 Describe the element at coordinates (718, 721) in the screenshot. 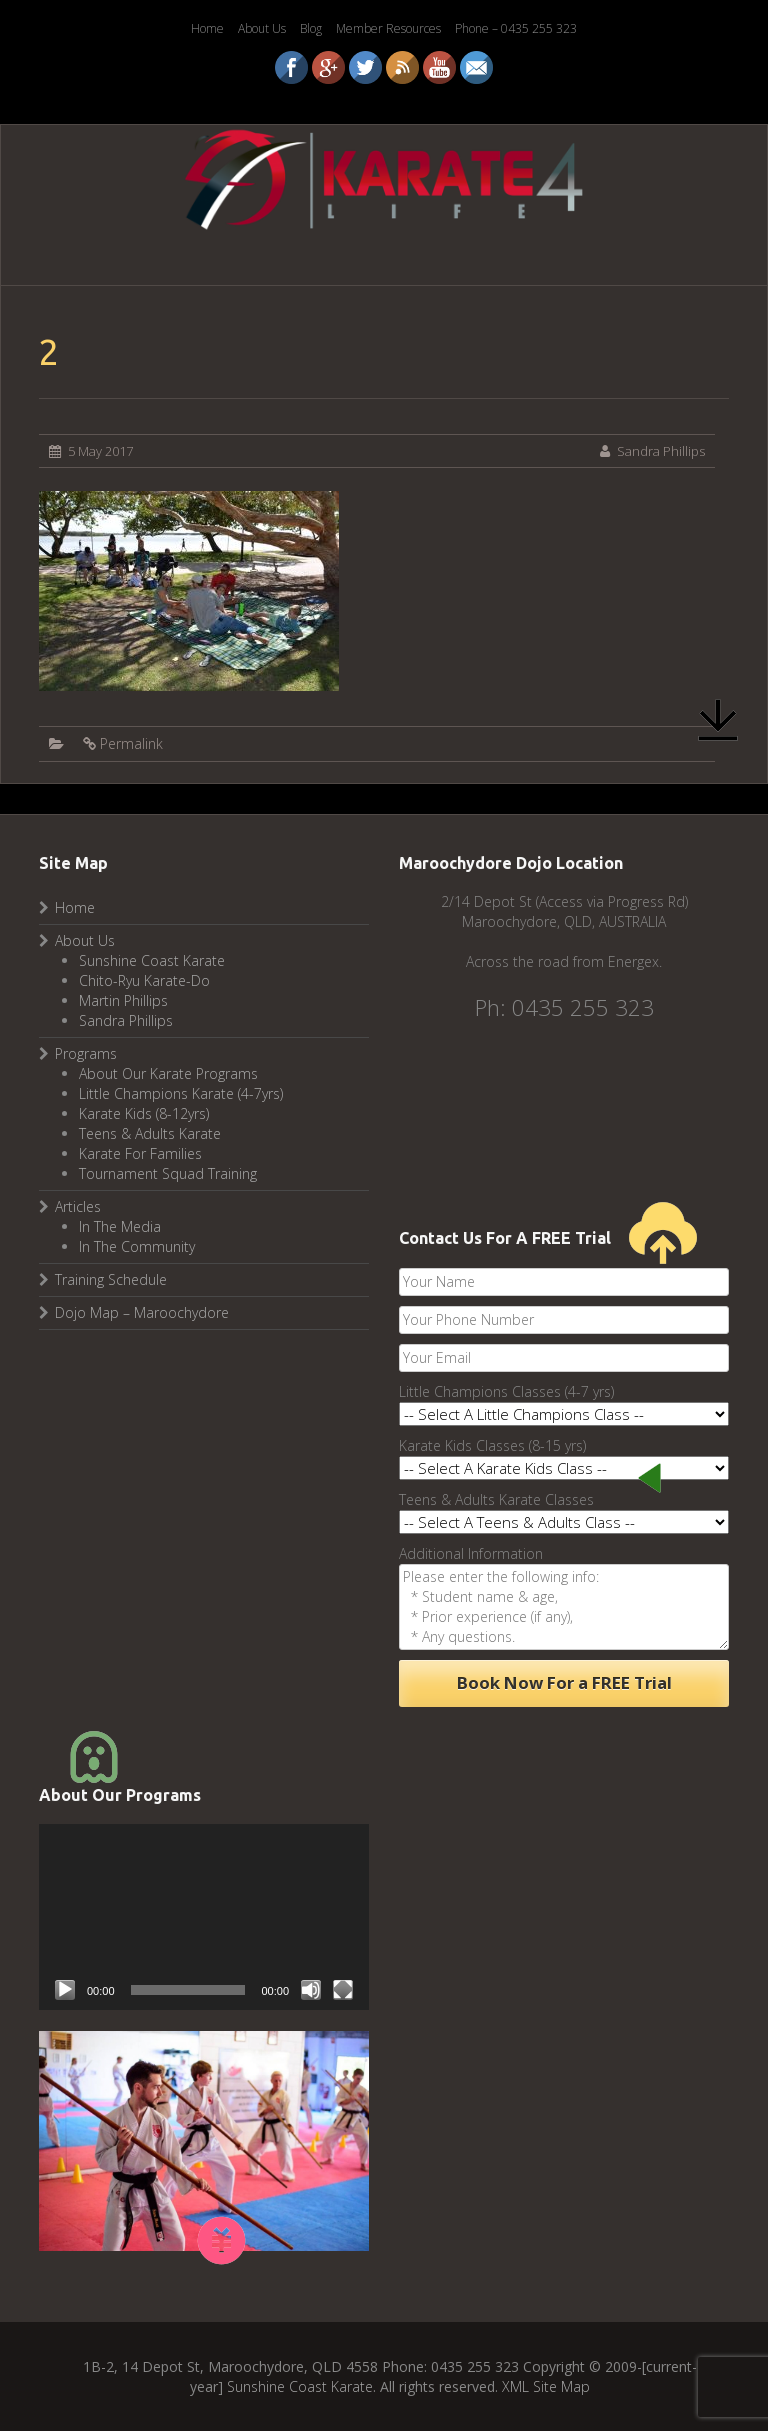

I see `download a file or document` at that location.